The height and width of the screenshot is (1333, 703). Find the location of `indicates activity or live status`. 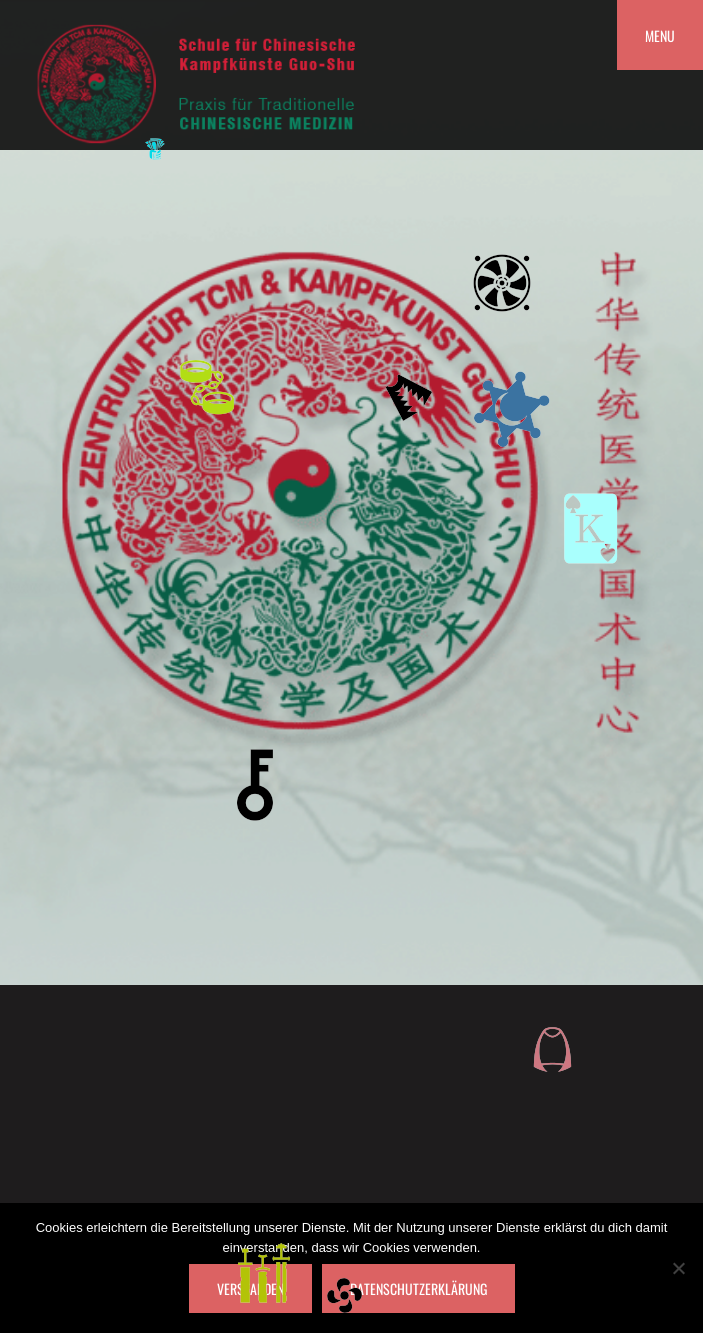

indicates activity or live status is located at coordinates (344, 1295).